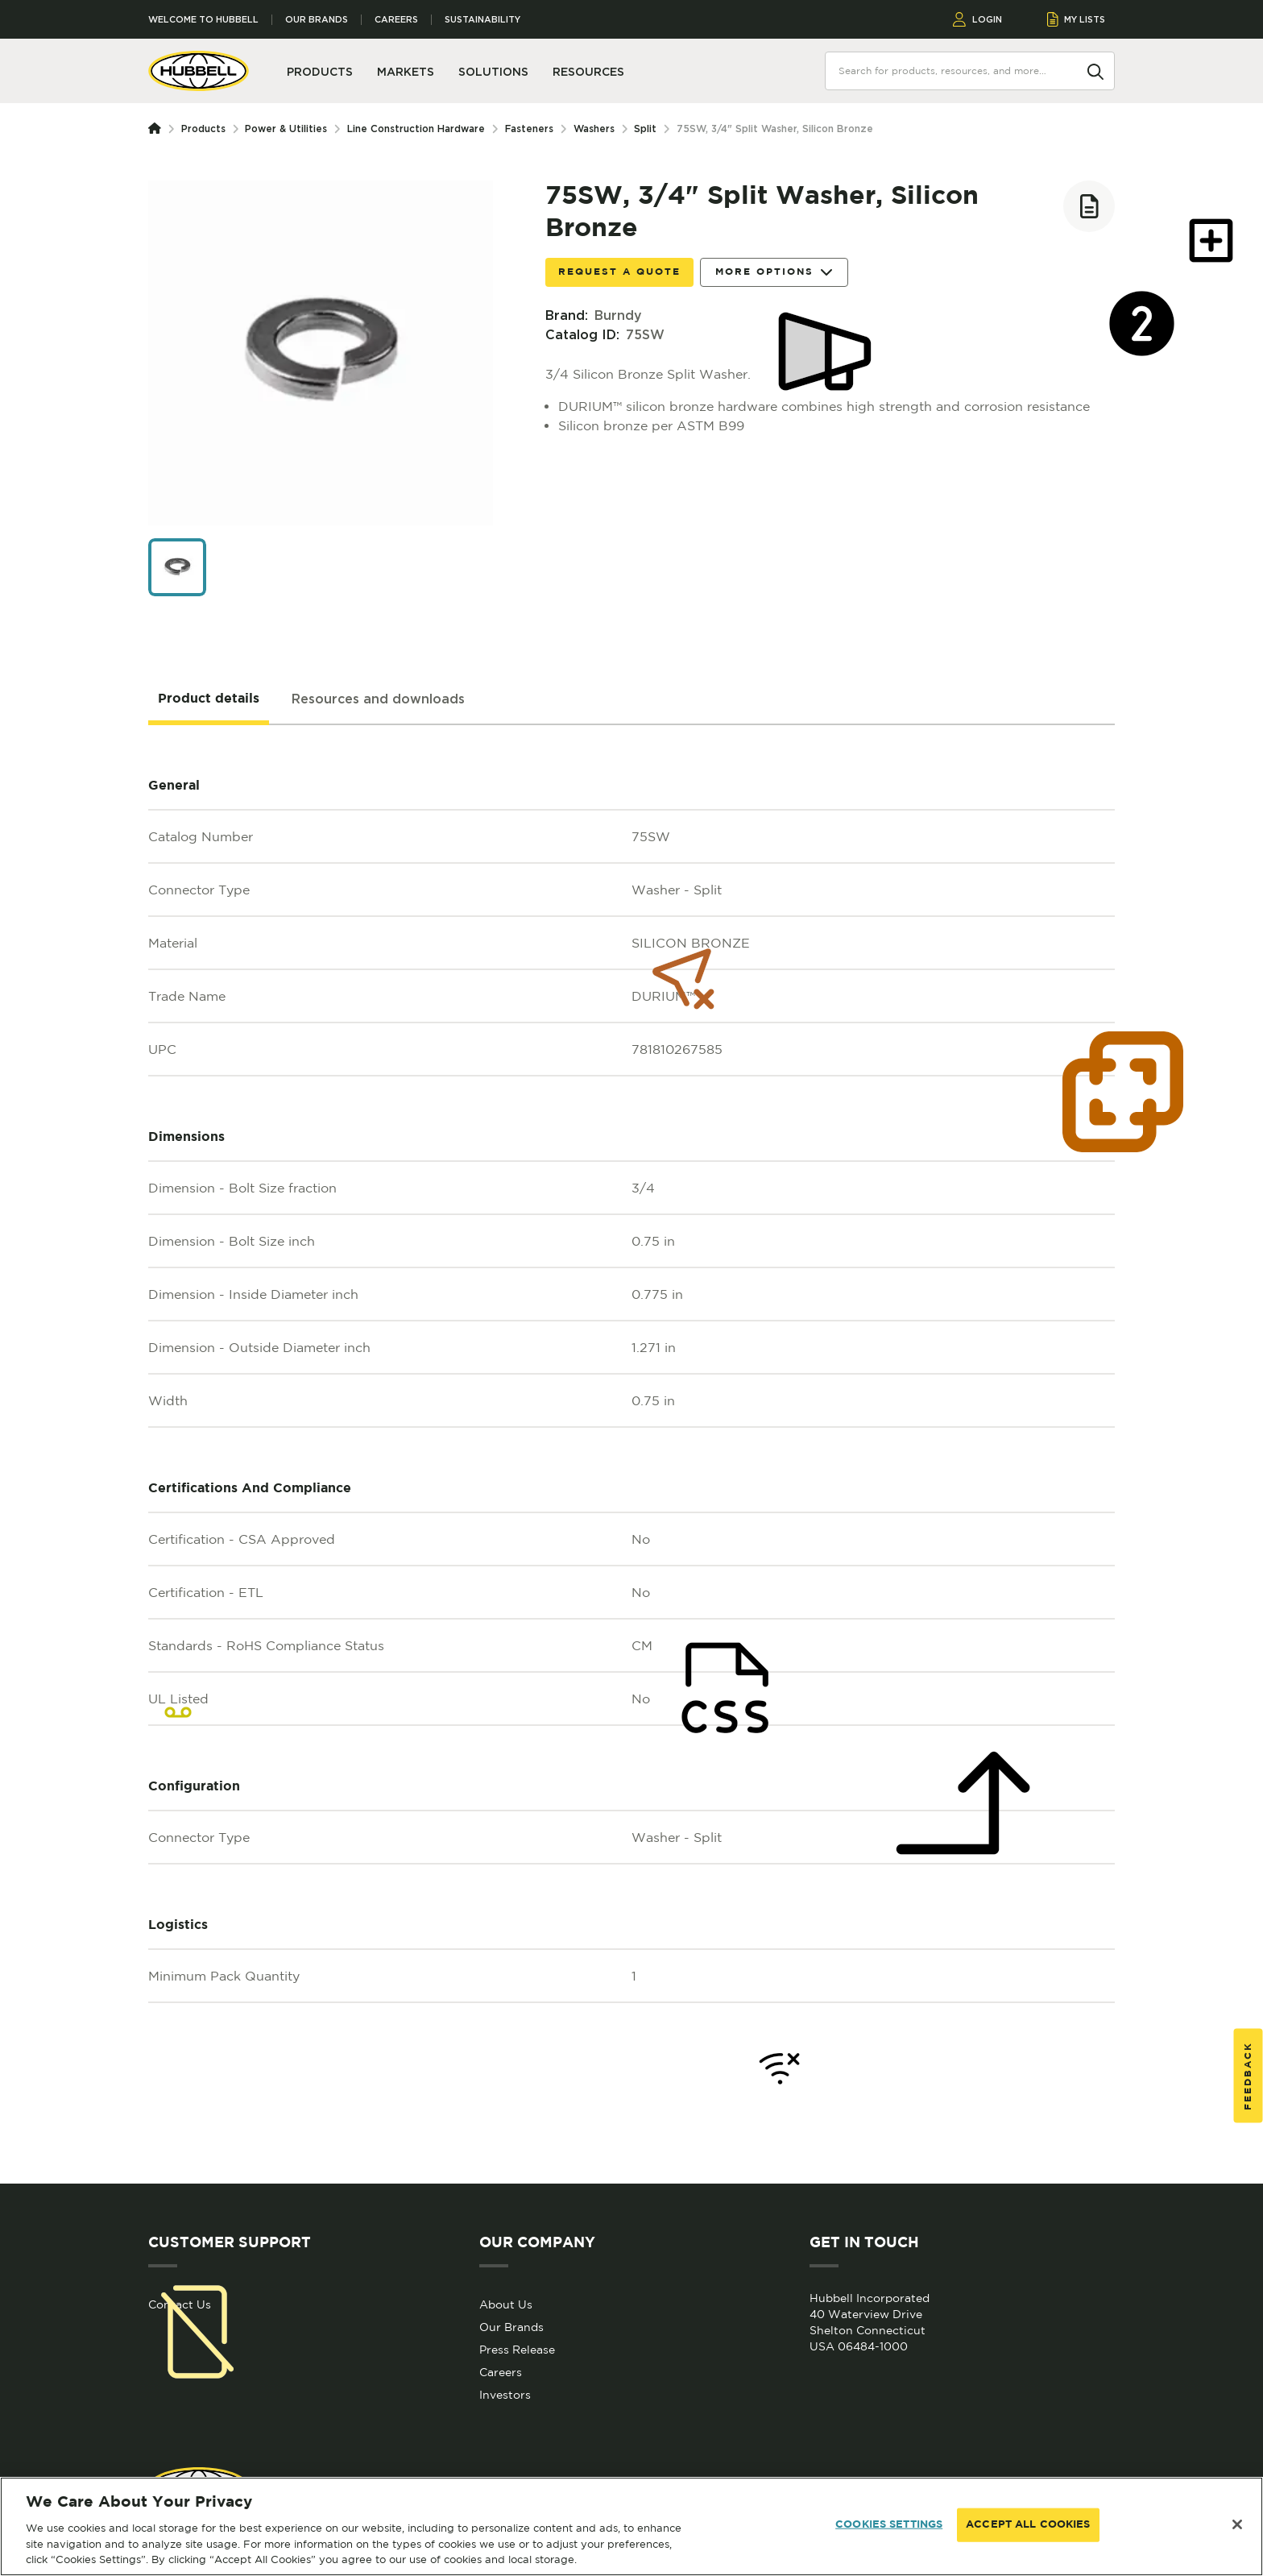 This screenshot has height=2576, width=1263. What do you see at coordinates (197, 2332) in the screenshot?
I see `mobile device unavailable or disconnected` at bounding box center [197, 2332].